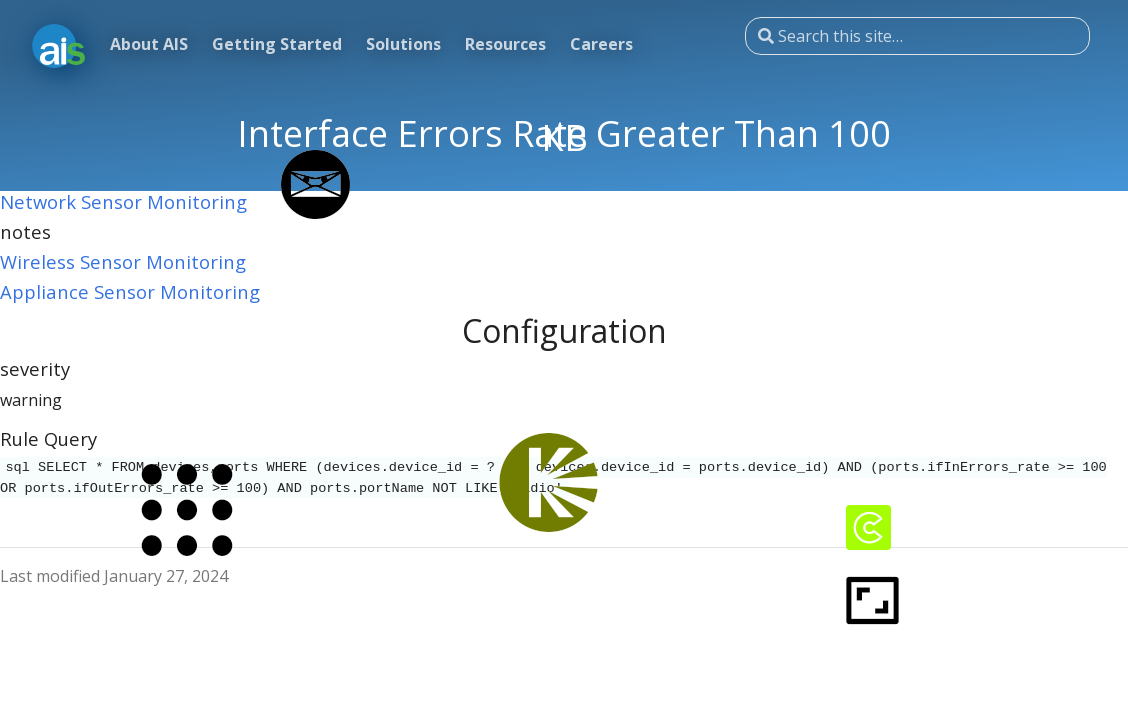  Describe the element at coordinates (315, 184) in the screenshot. I see `open invoice ninja app` at that location.